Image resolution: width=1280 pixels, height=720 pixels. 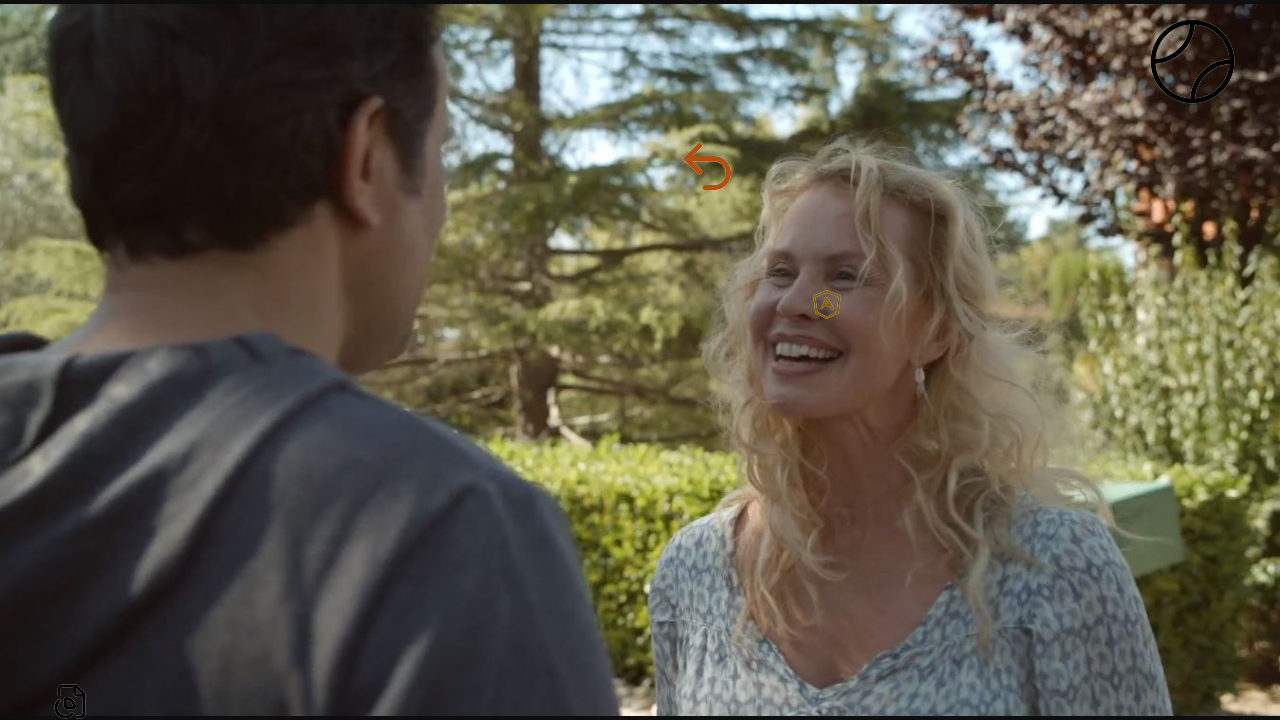 What do you see at coordinates (707, 166) in the screenshot?
I see `undo the last action` at bounding box center [707, 166].